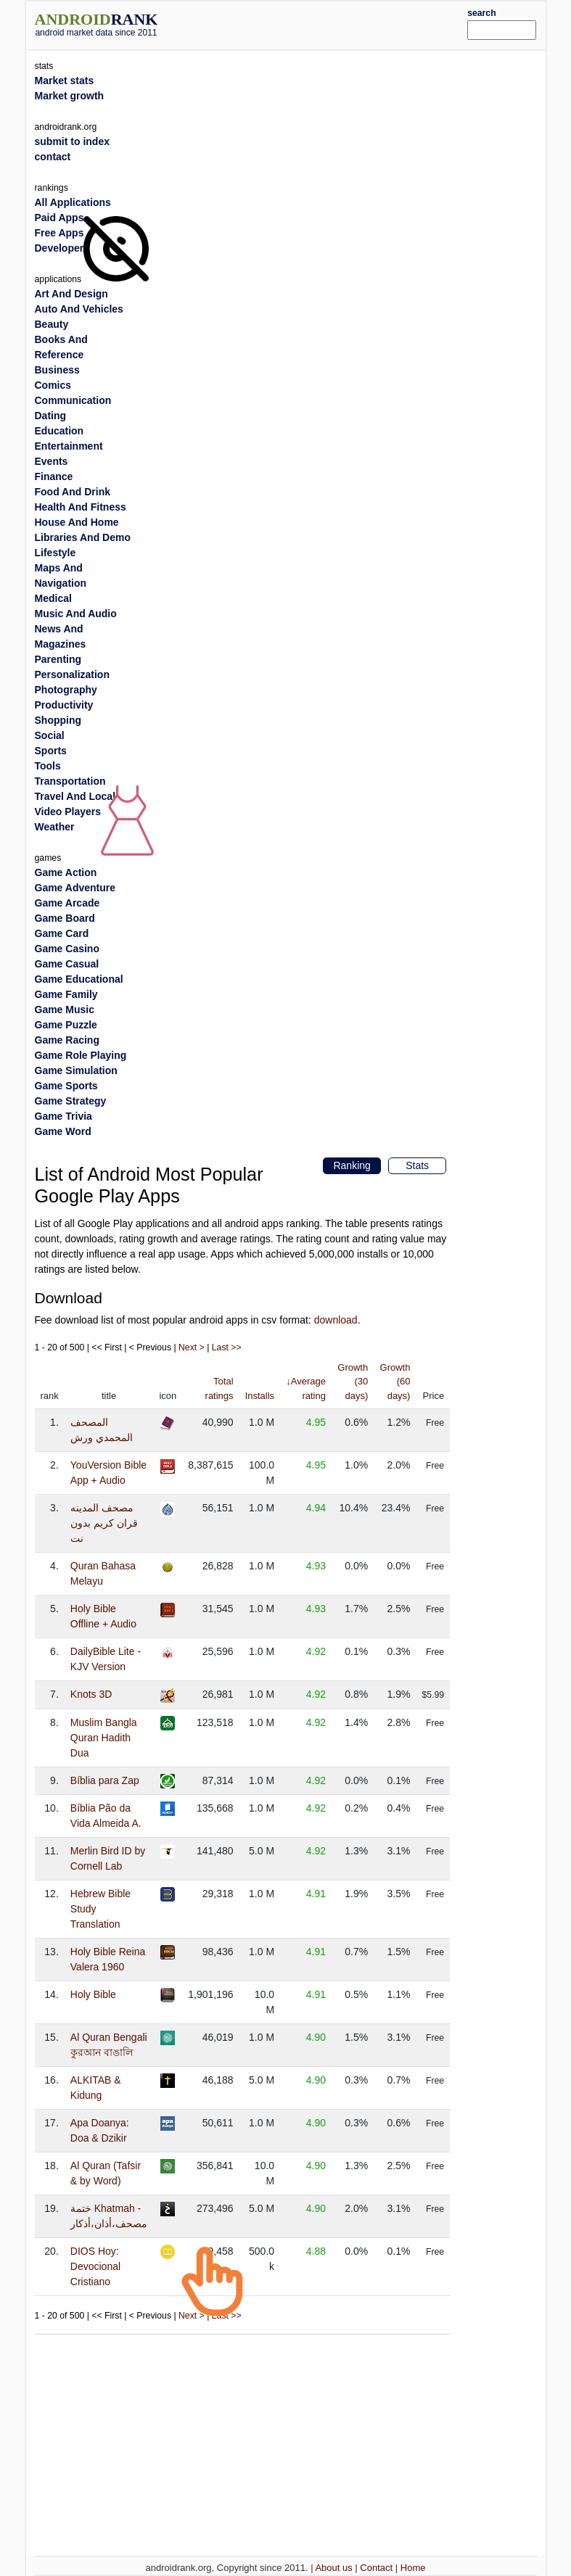 The image size is (571, 2576). What do you see at coordinates (116, 249) in the screenshot?
I see `indicates content is not copyrighted` at bounding box center [116, 249].